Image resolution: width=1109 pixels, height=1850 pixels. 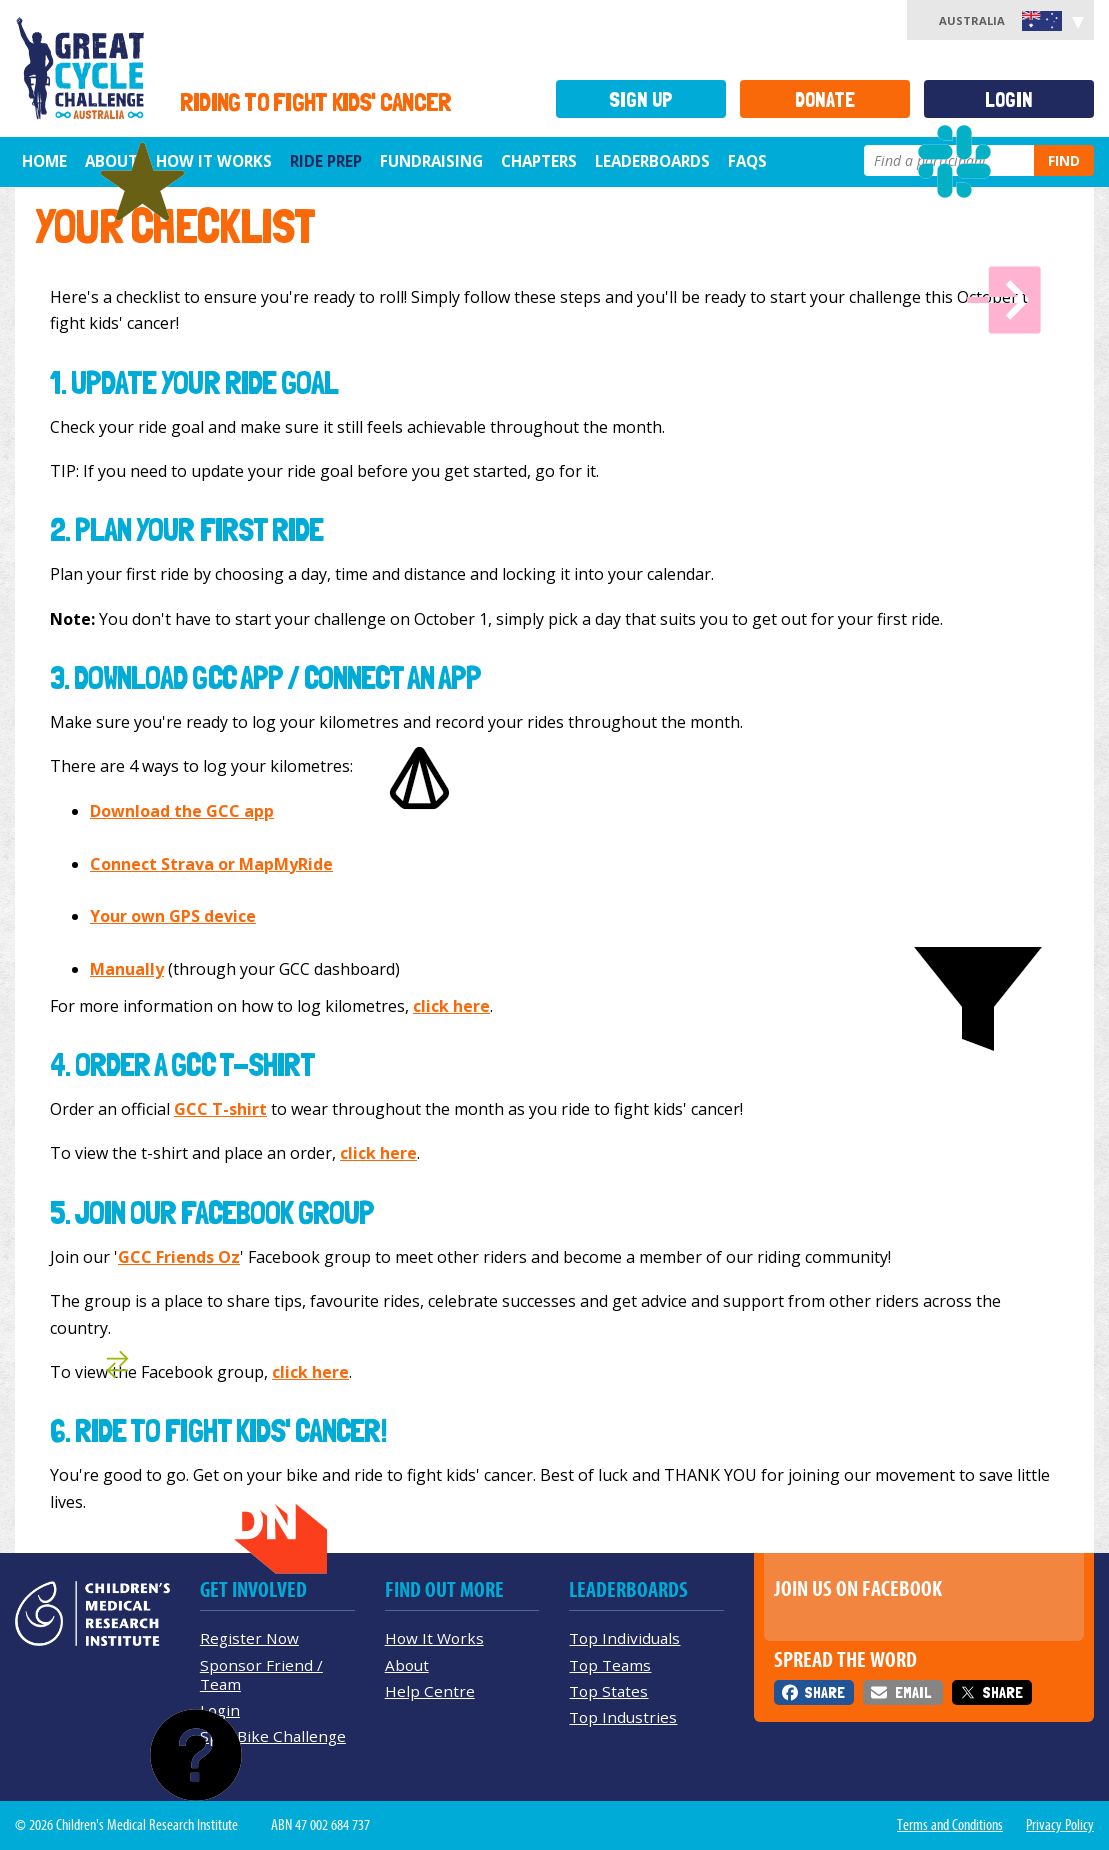 What do you see at coordinates (280, 1538) in the screenshot?
I see `visit Designer News website` at bounding box center [280, 1538].